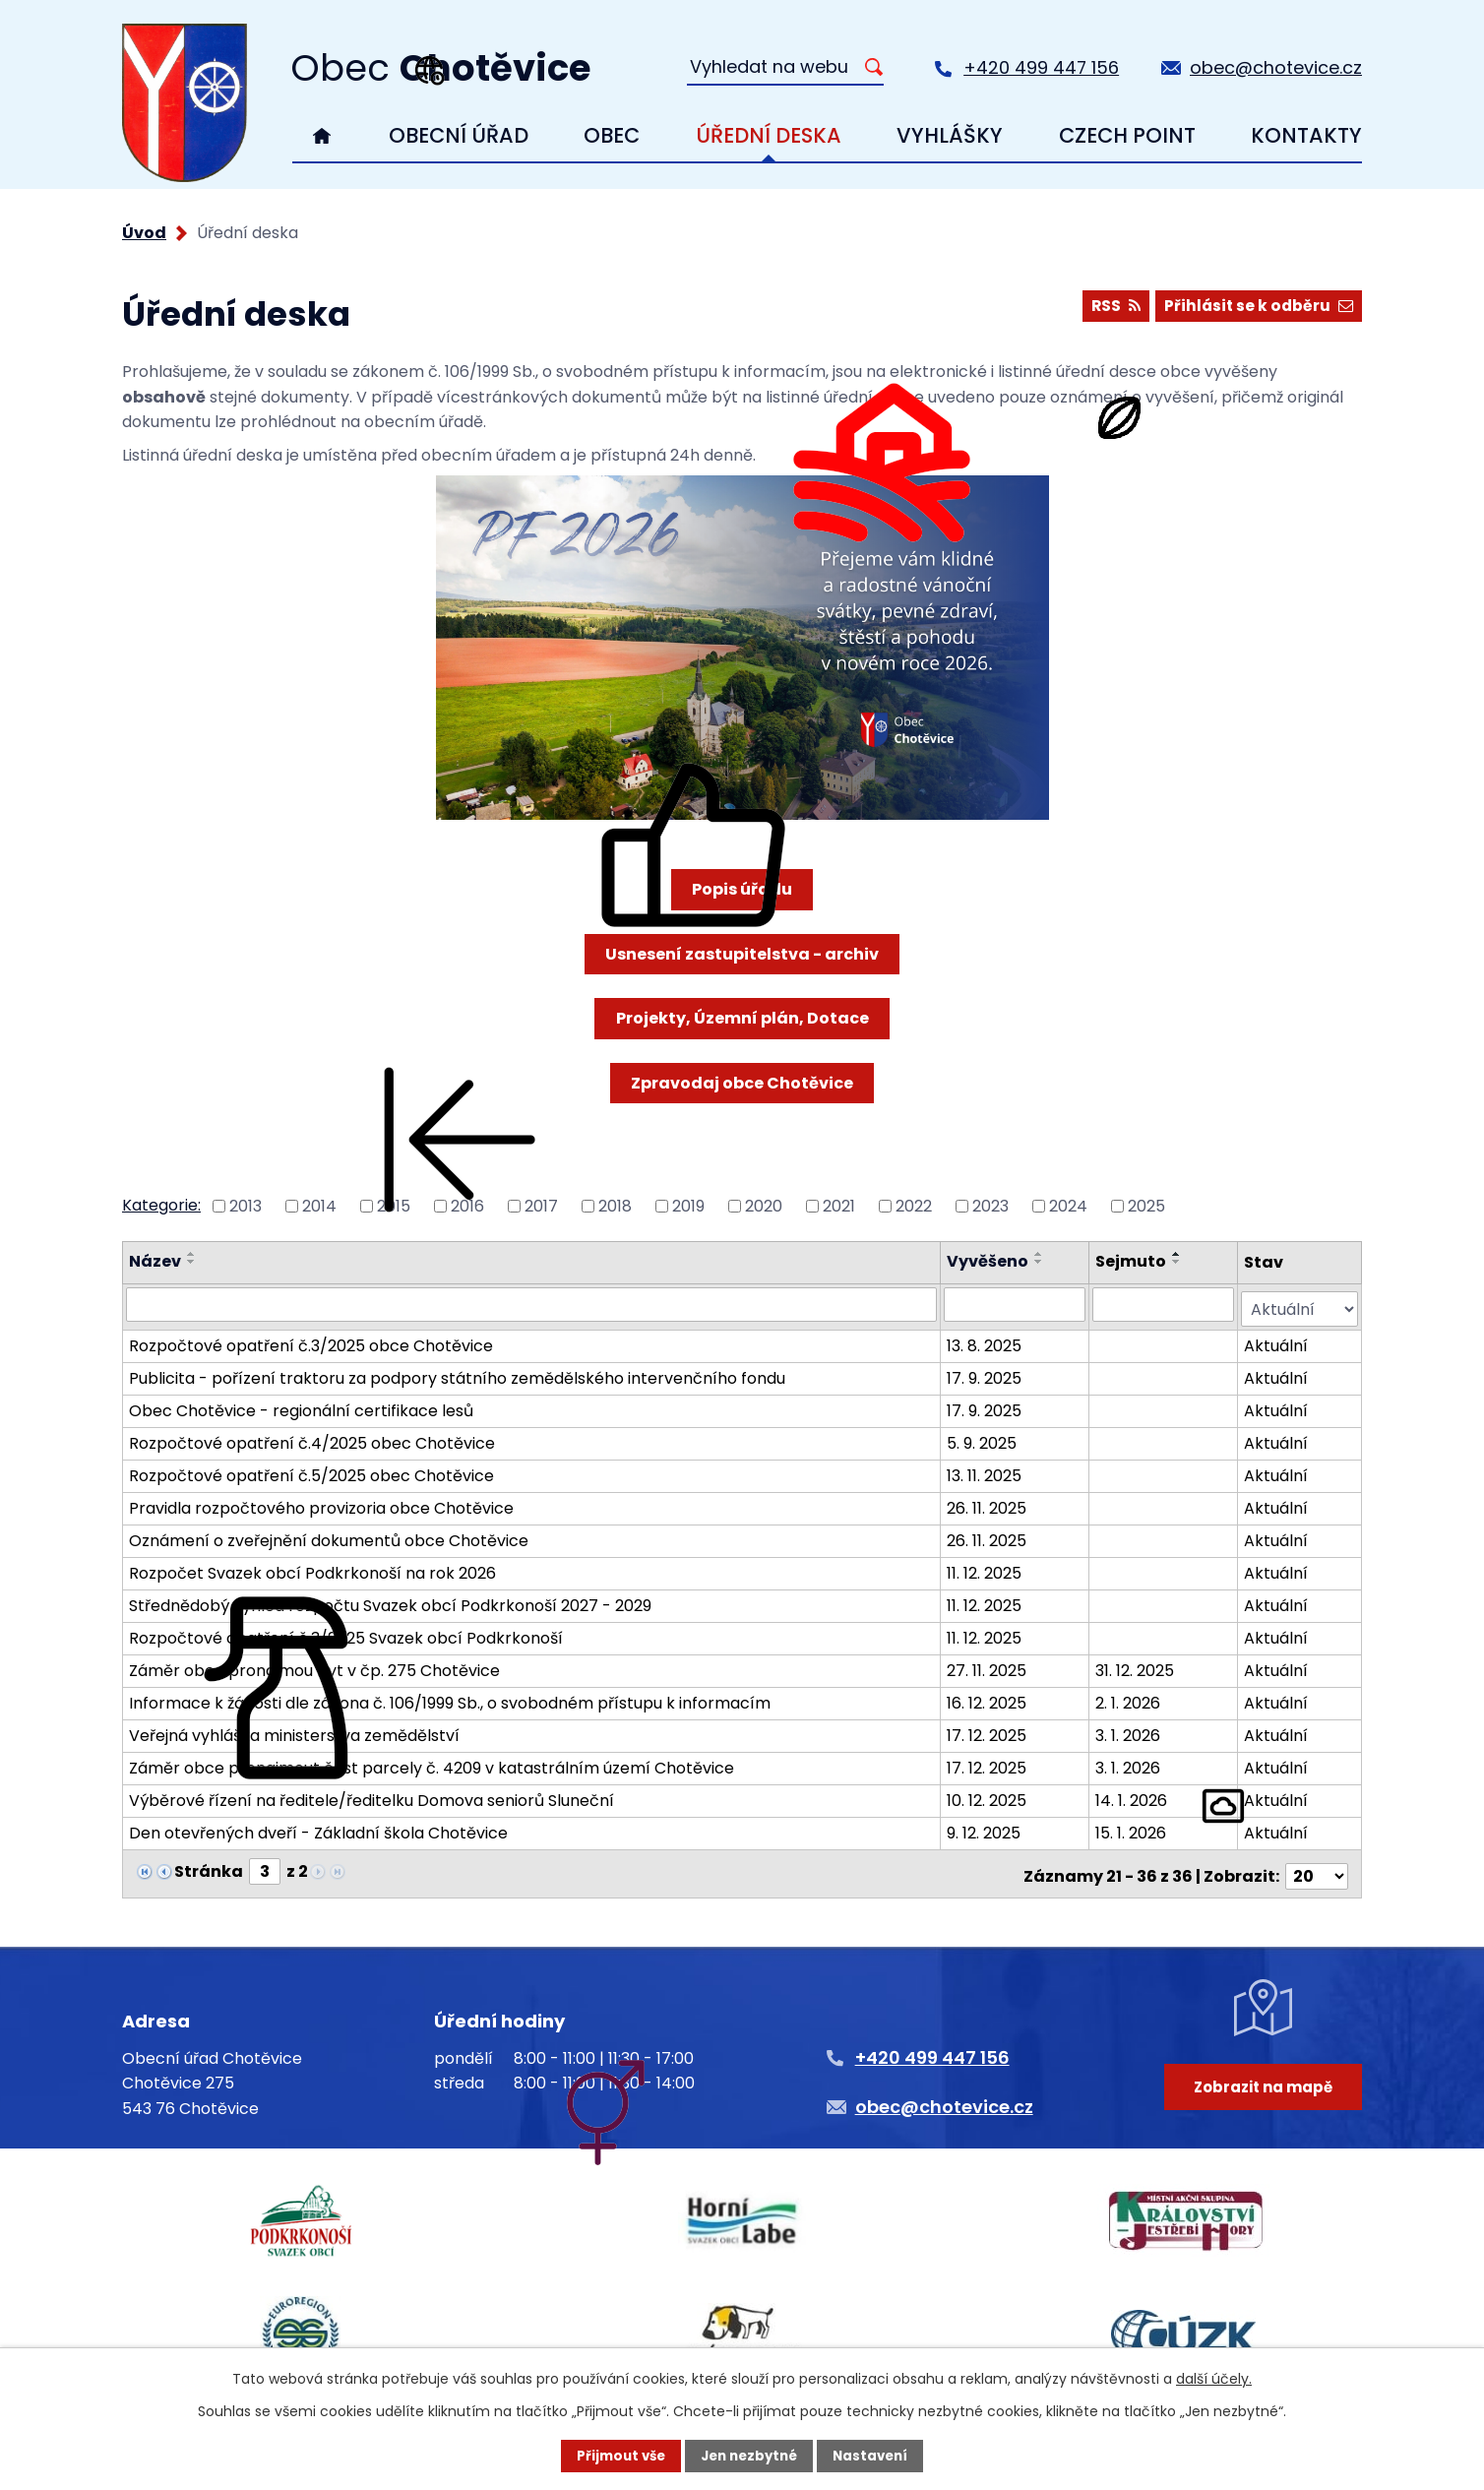  Describe the element at coordinates (882, 466) in the screenshot. I see `access farm or agricultural settings` at that location.